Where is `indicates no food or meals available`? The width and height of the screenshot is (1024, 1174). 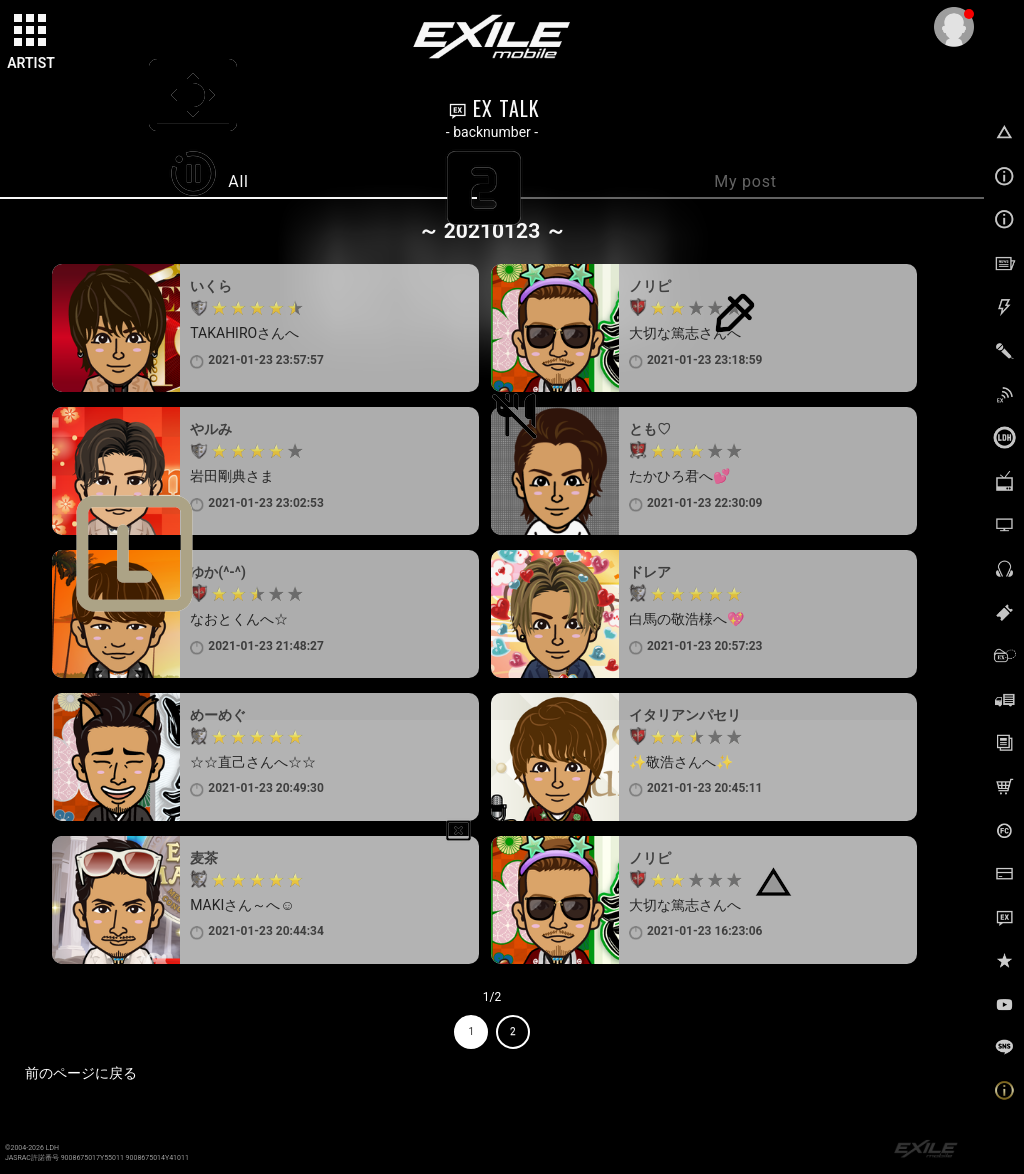
indicates no food or meals available is located at coordinates (516, 415).